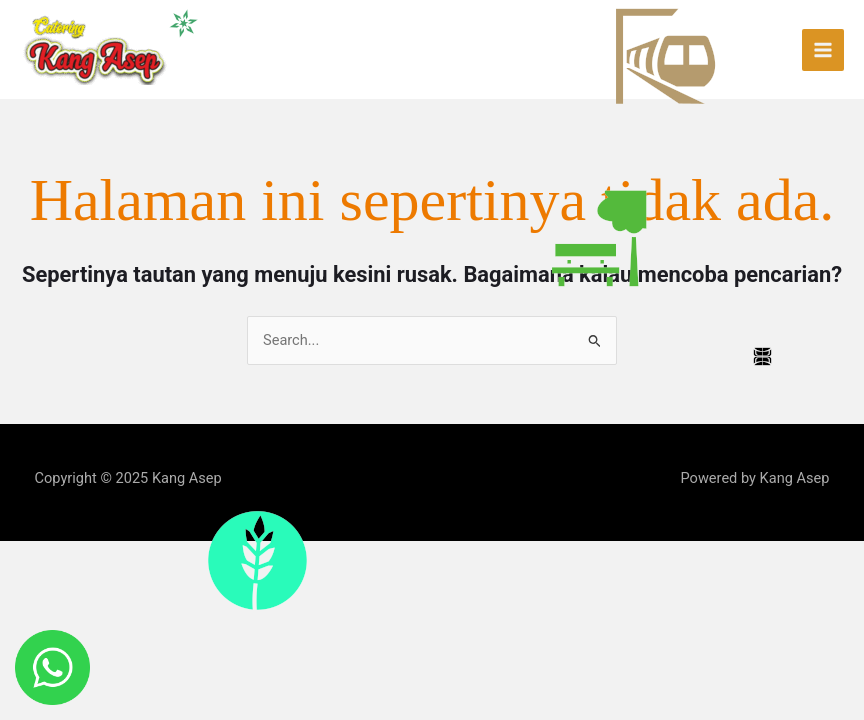 The image size is (864, 720). What do you see at coordinates (183, 23) in the screenshot?
I see `mark item as favorite` at bounding box center [183, 23].